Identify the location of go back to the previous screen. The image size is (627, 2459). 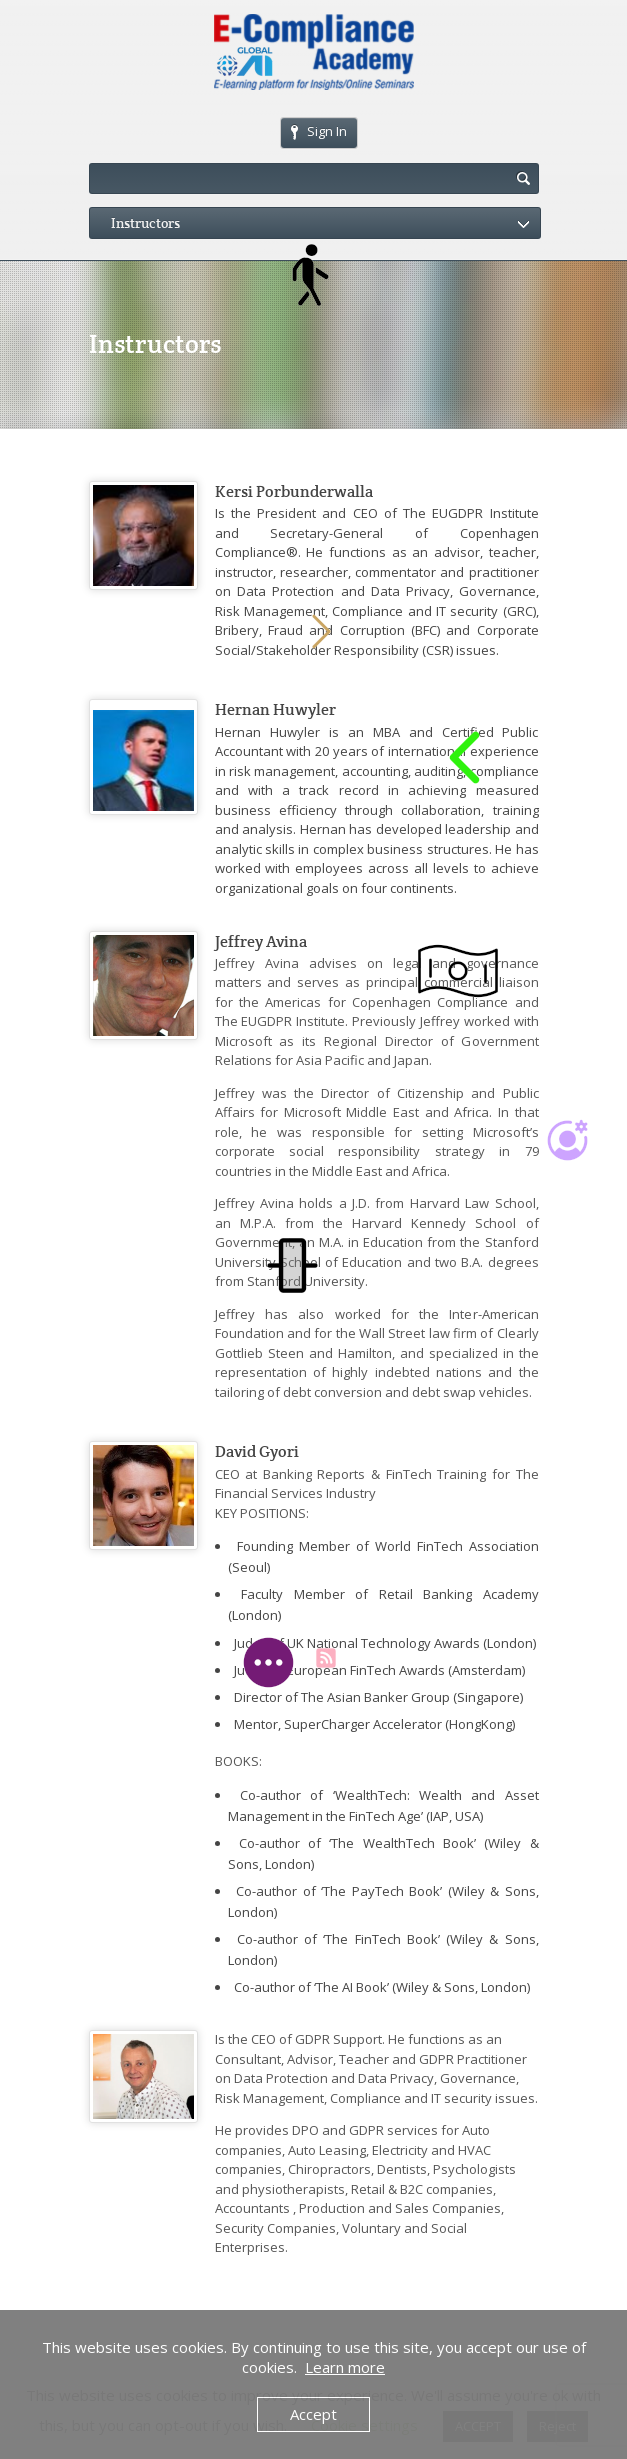
(464, 757).